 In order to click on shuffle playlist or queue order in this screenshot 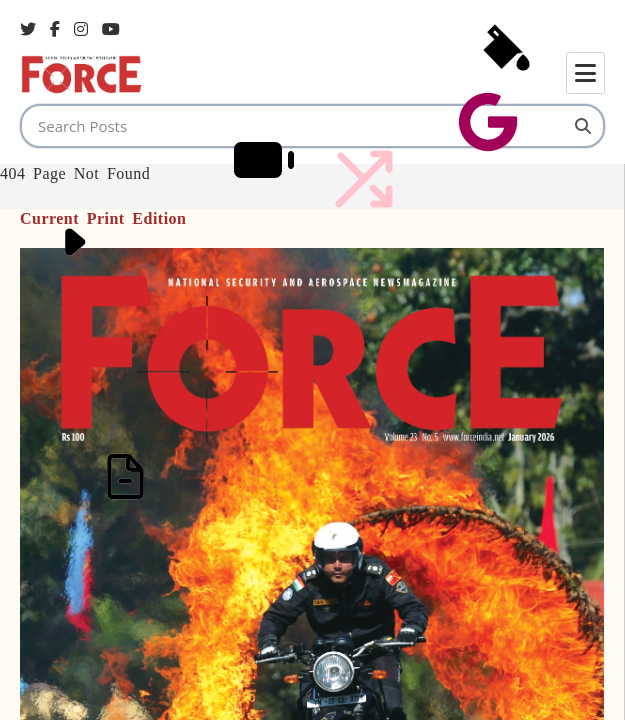, I will do `click(364, 179)`.